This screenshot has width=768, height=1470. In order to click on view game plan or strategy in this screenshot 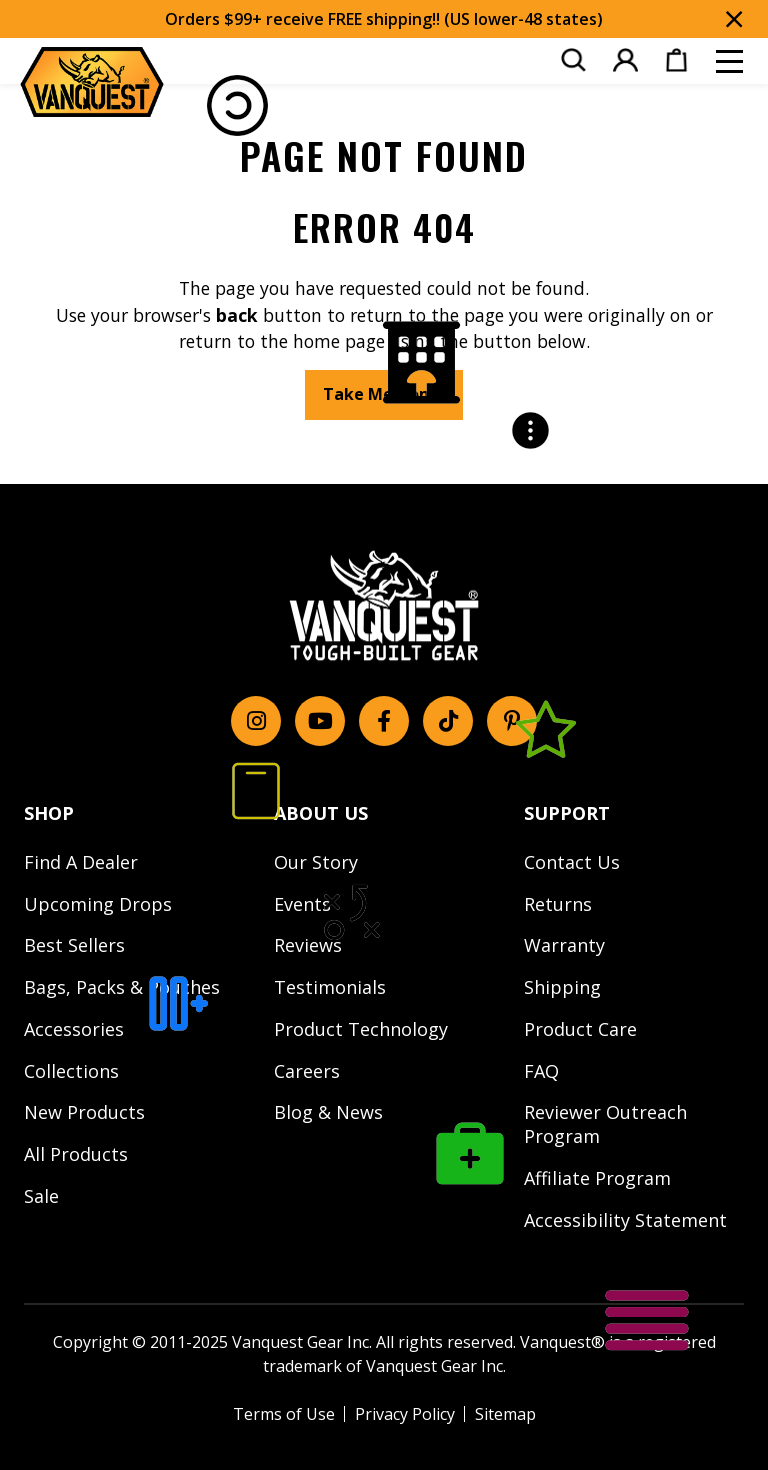, I will do `click(349, 912)`.